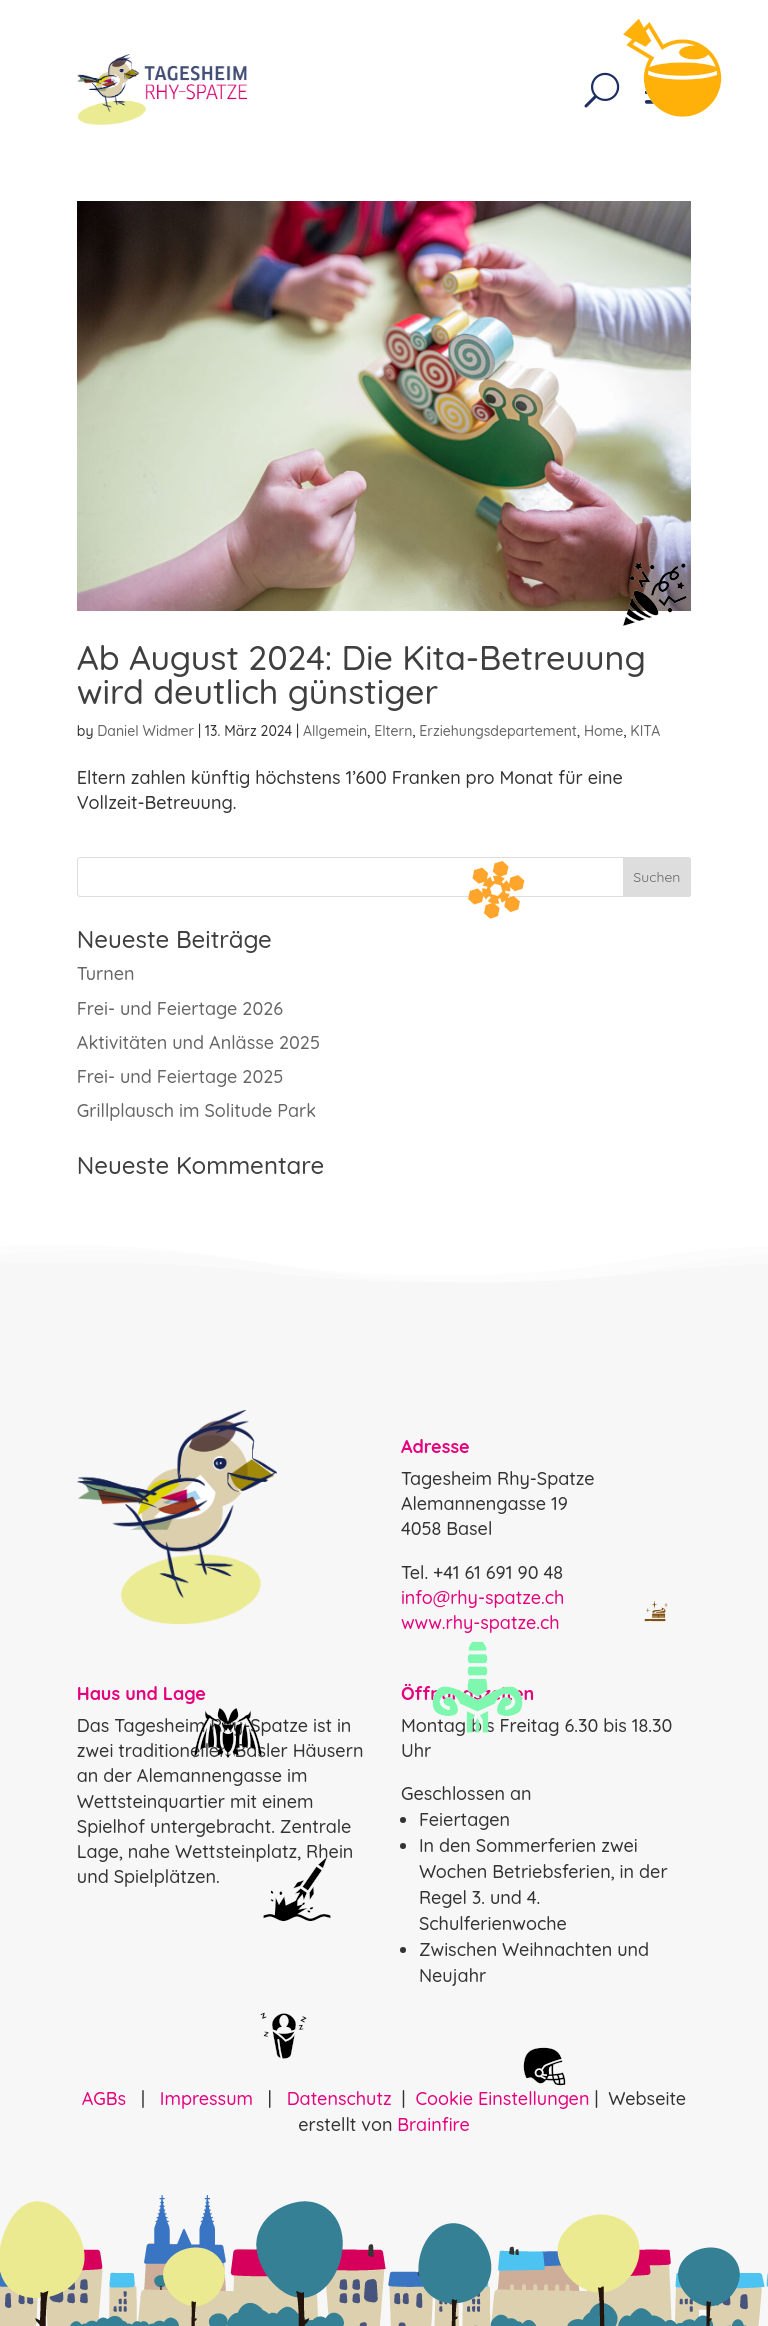  What do you see at coordinates (496, 890) in the screenshot?
I see `activate cooling or air conditioning mode` at bounding box center [496, 890].